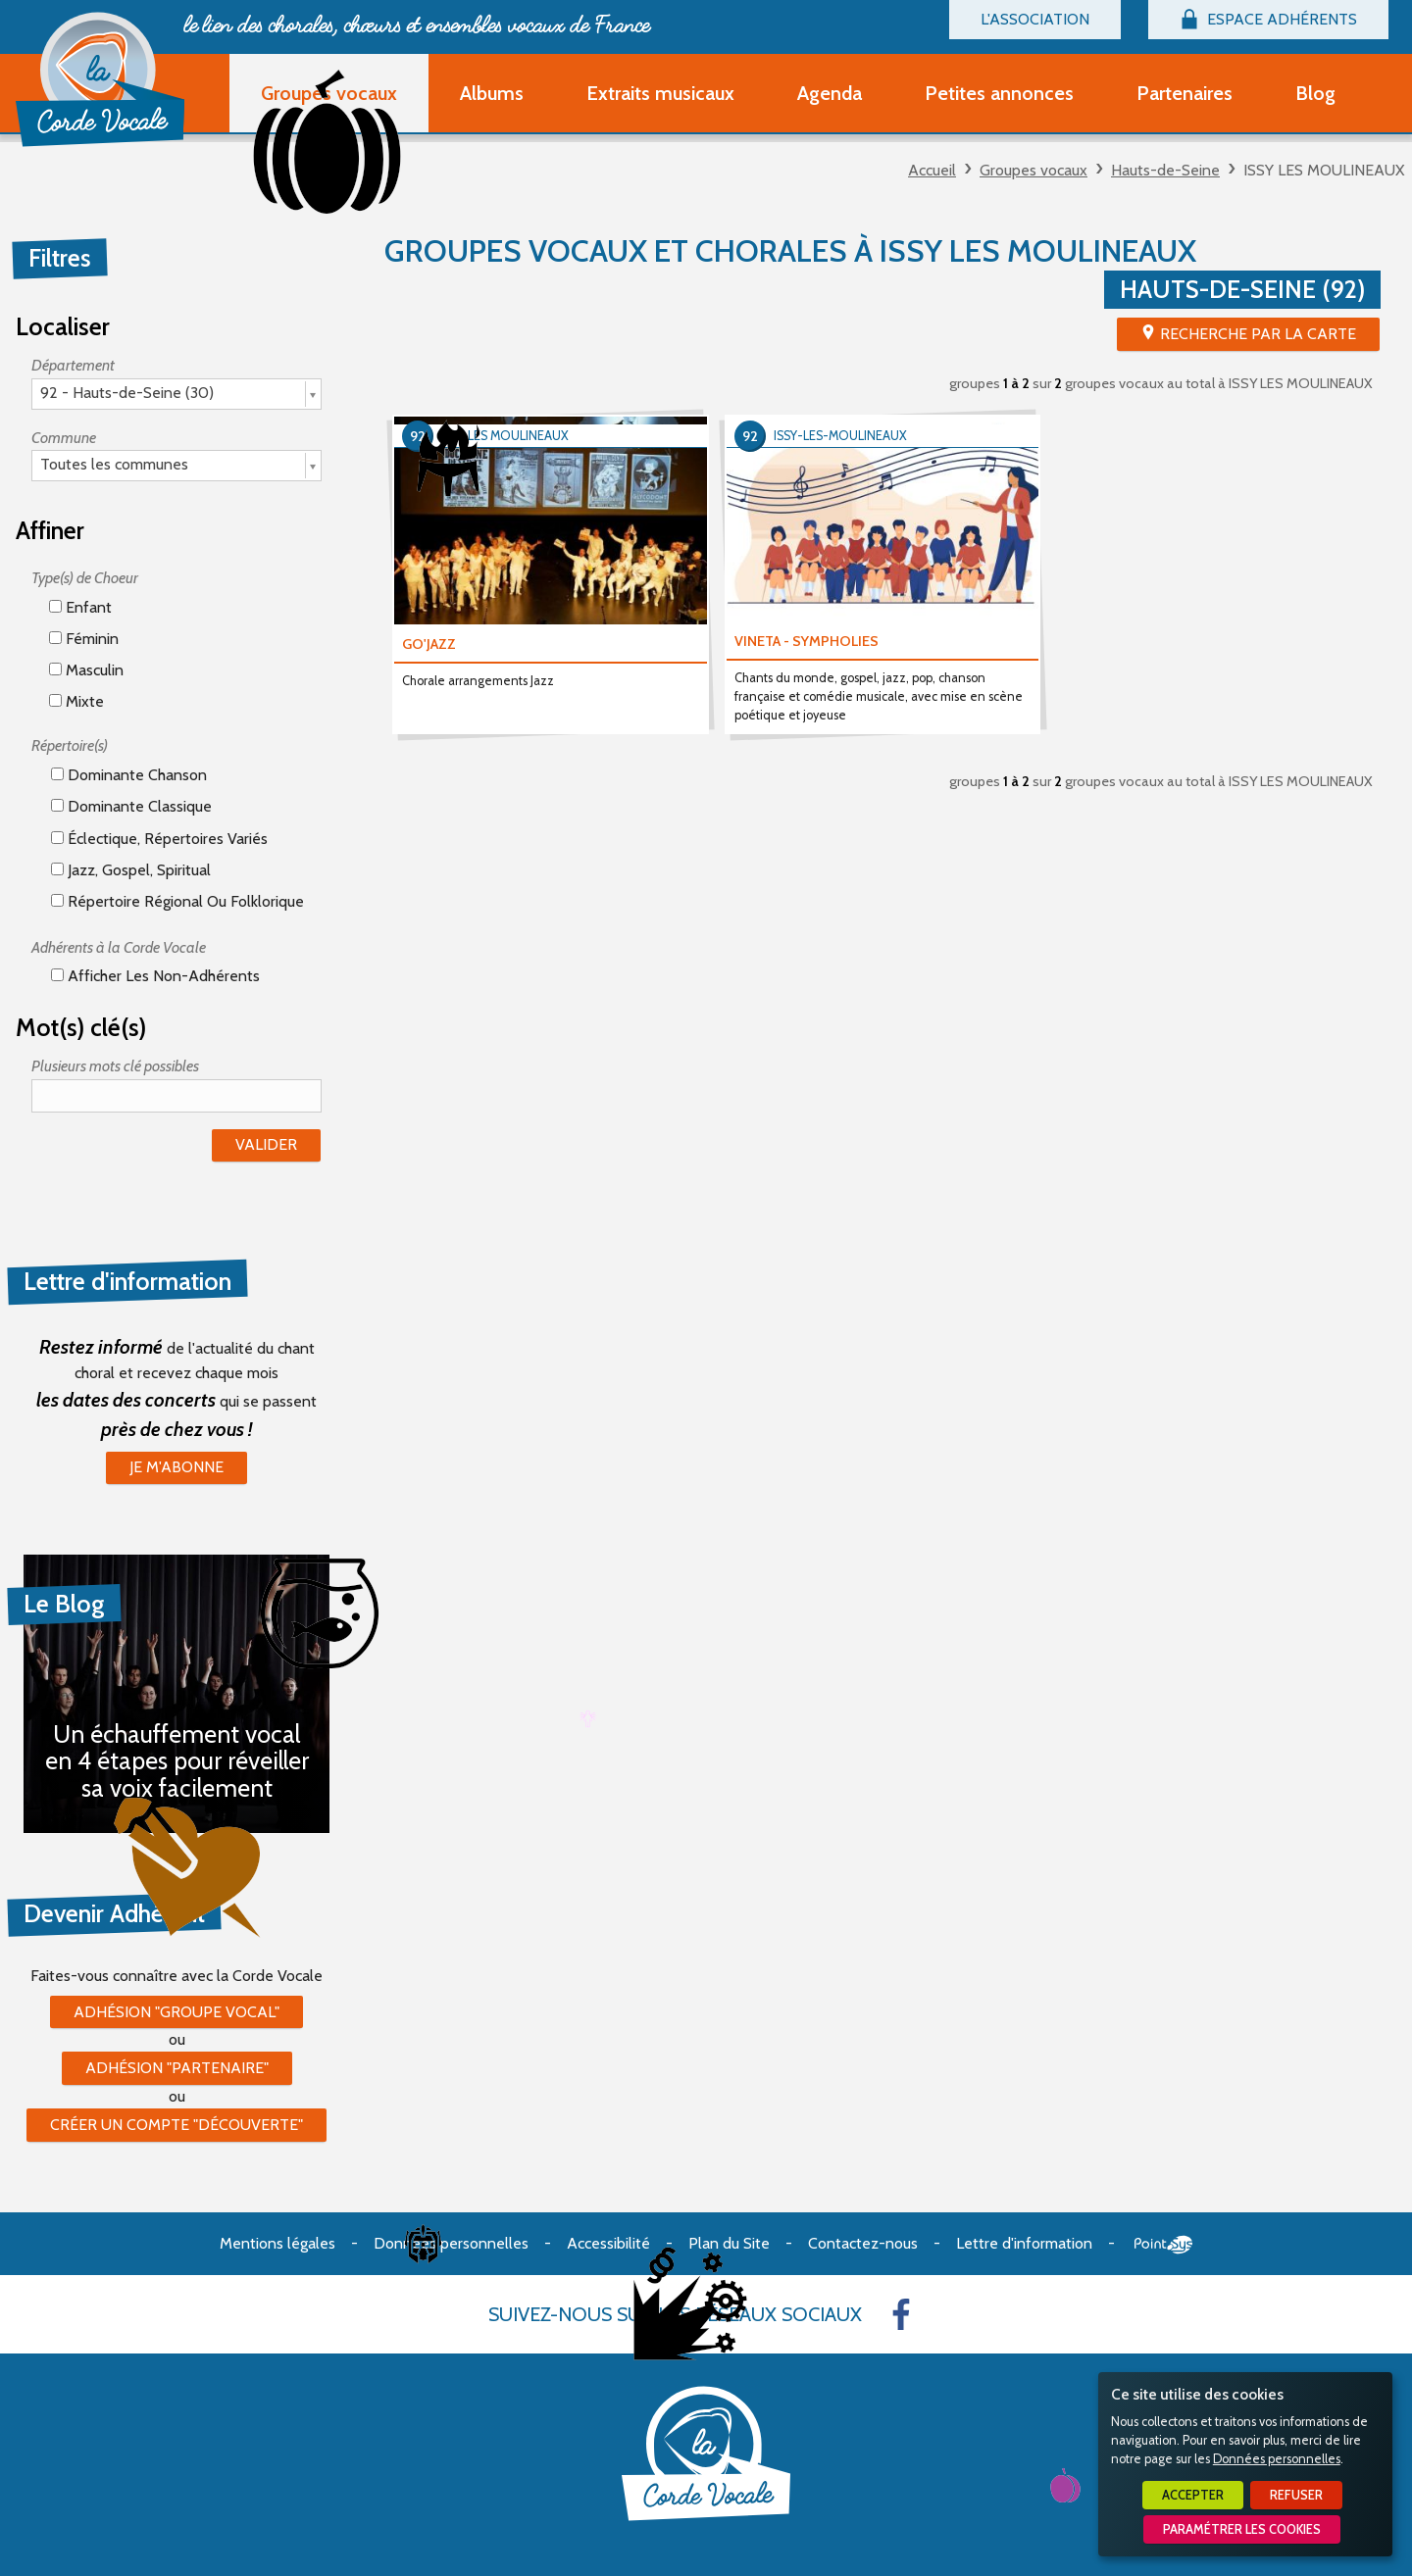  Describe the element at coordinates (690, 2302) in the screenshot. I see `indicates a system crash or critical error` at that location.